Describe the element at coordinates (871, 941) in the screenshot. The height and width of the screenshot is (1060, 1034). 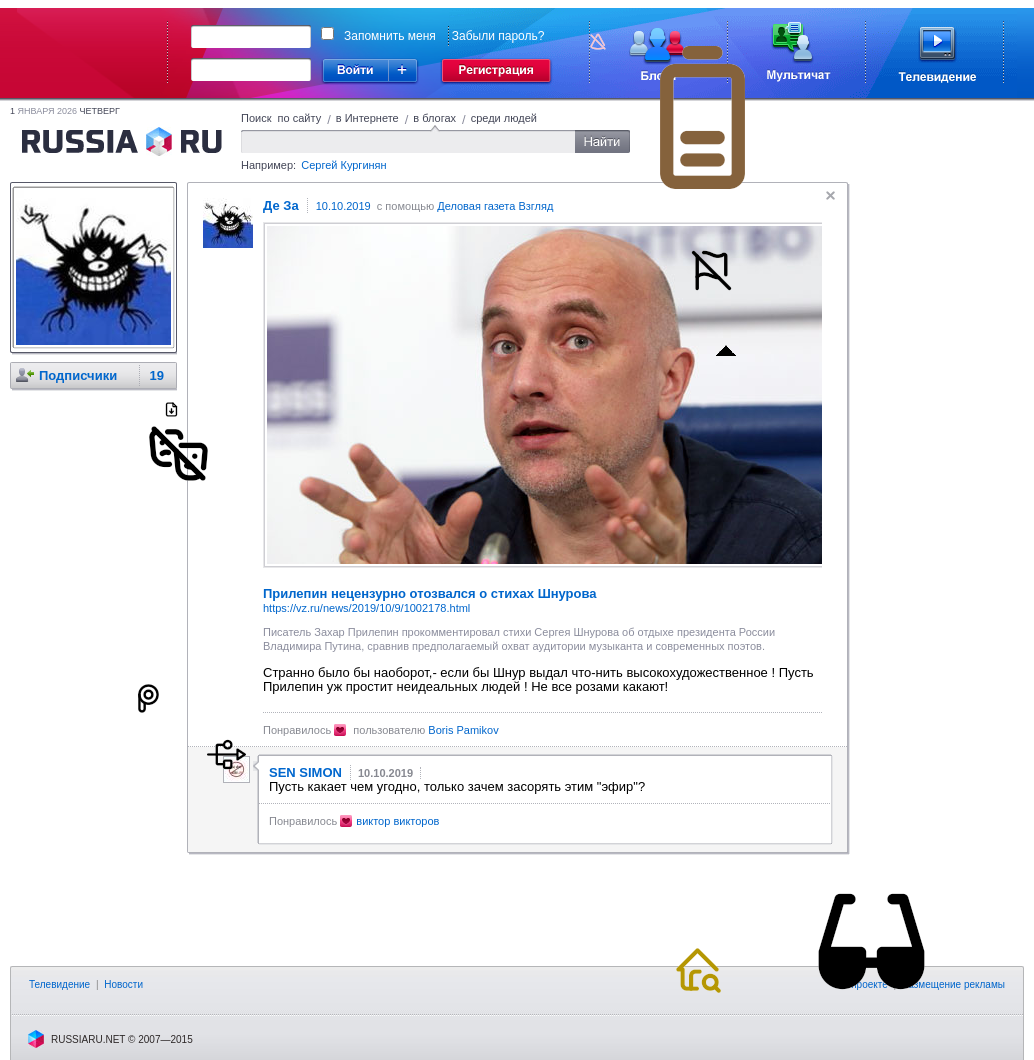
I see `enable reading mode` at that location.